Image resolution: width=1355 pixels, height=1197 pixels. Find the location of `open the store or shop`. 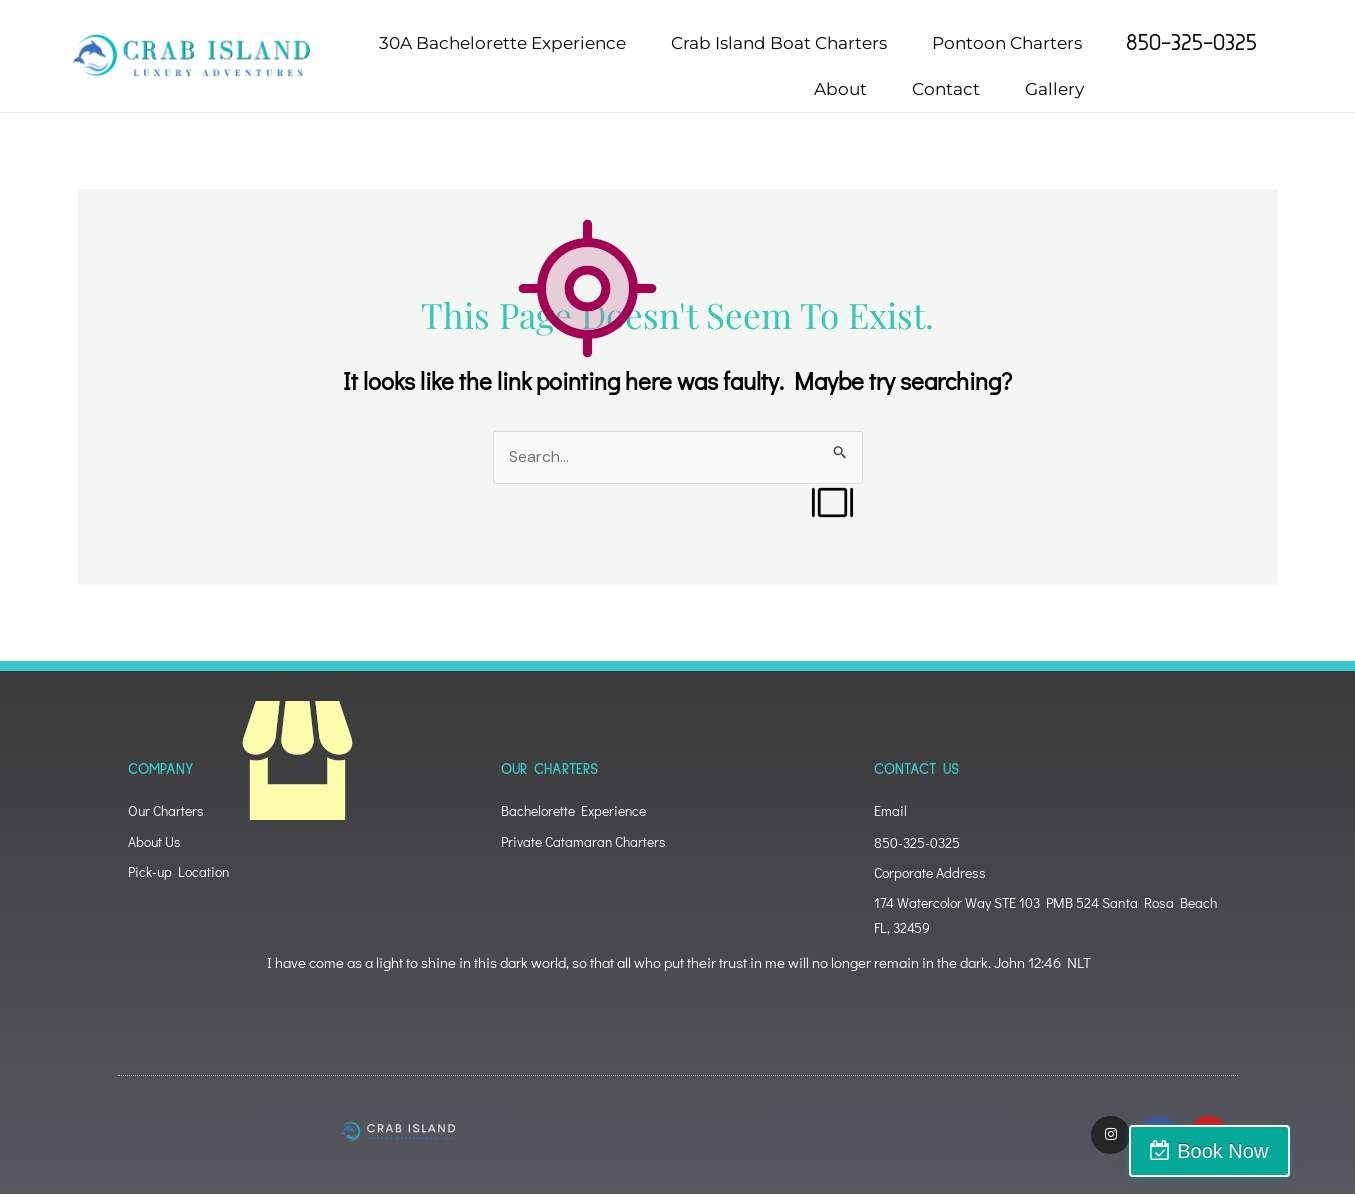

open the store or shop is located at coordinates (297, 760).